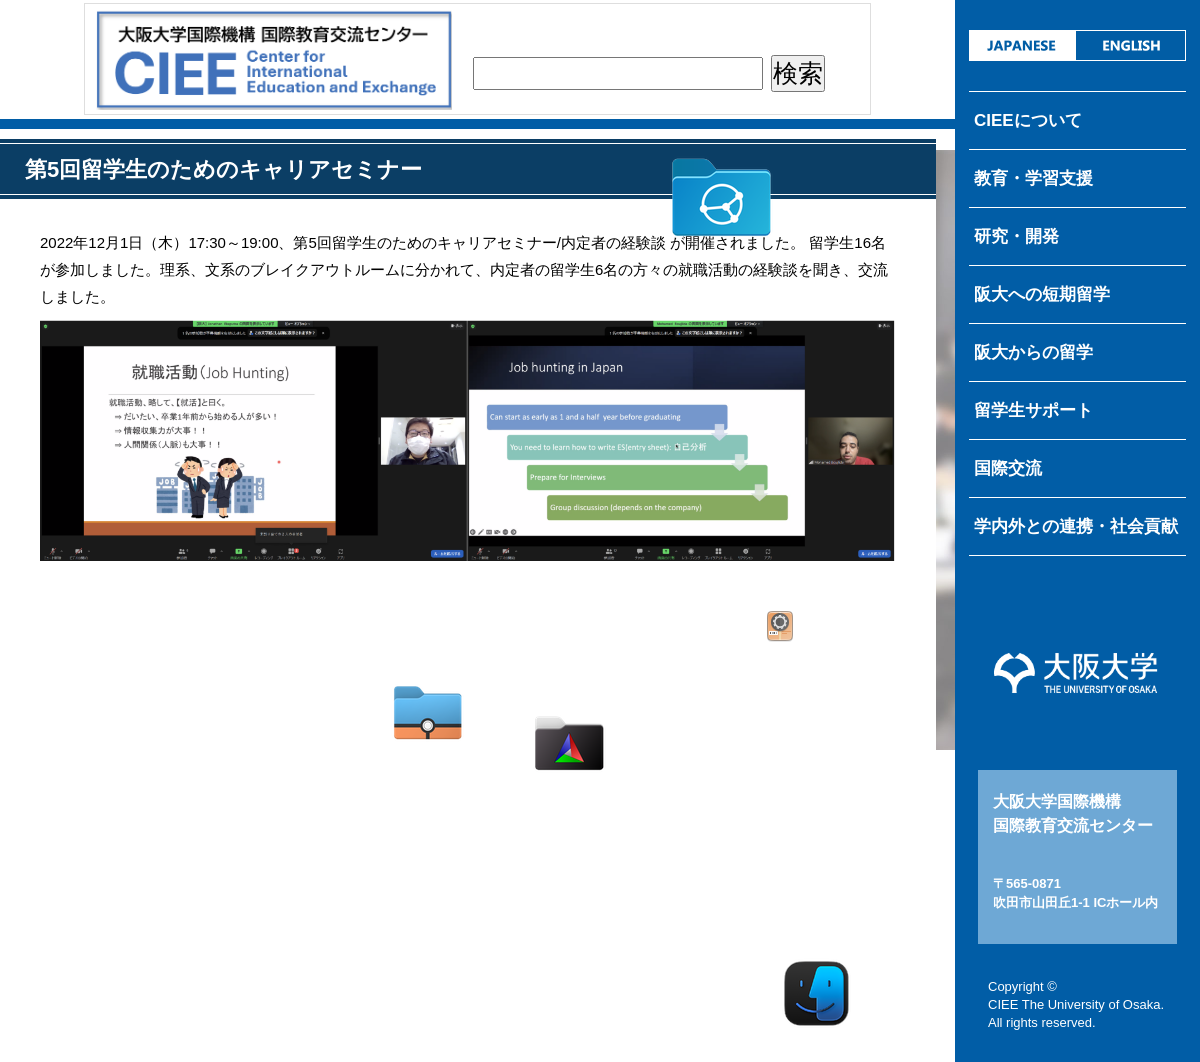 The width and height of the screenshot is (1200, 1062). I want to click on open syncthing sync folder, so click(721, 200).